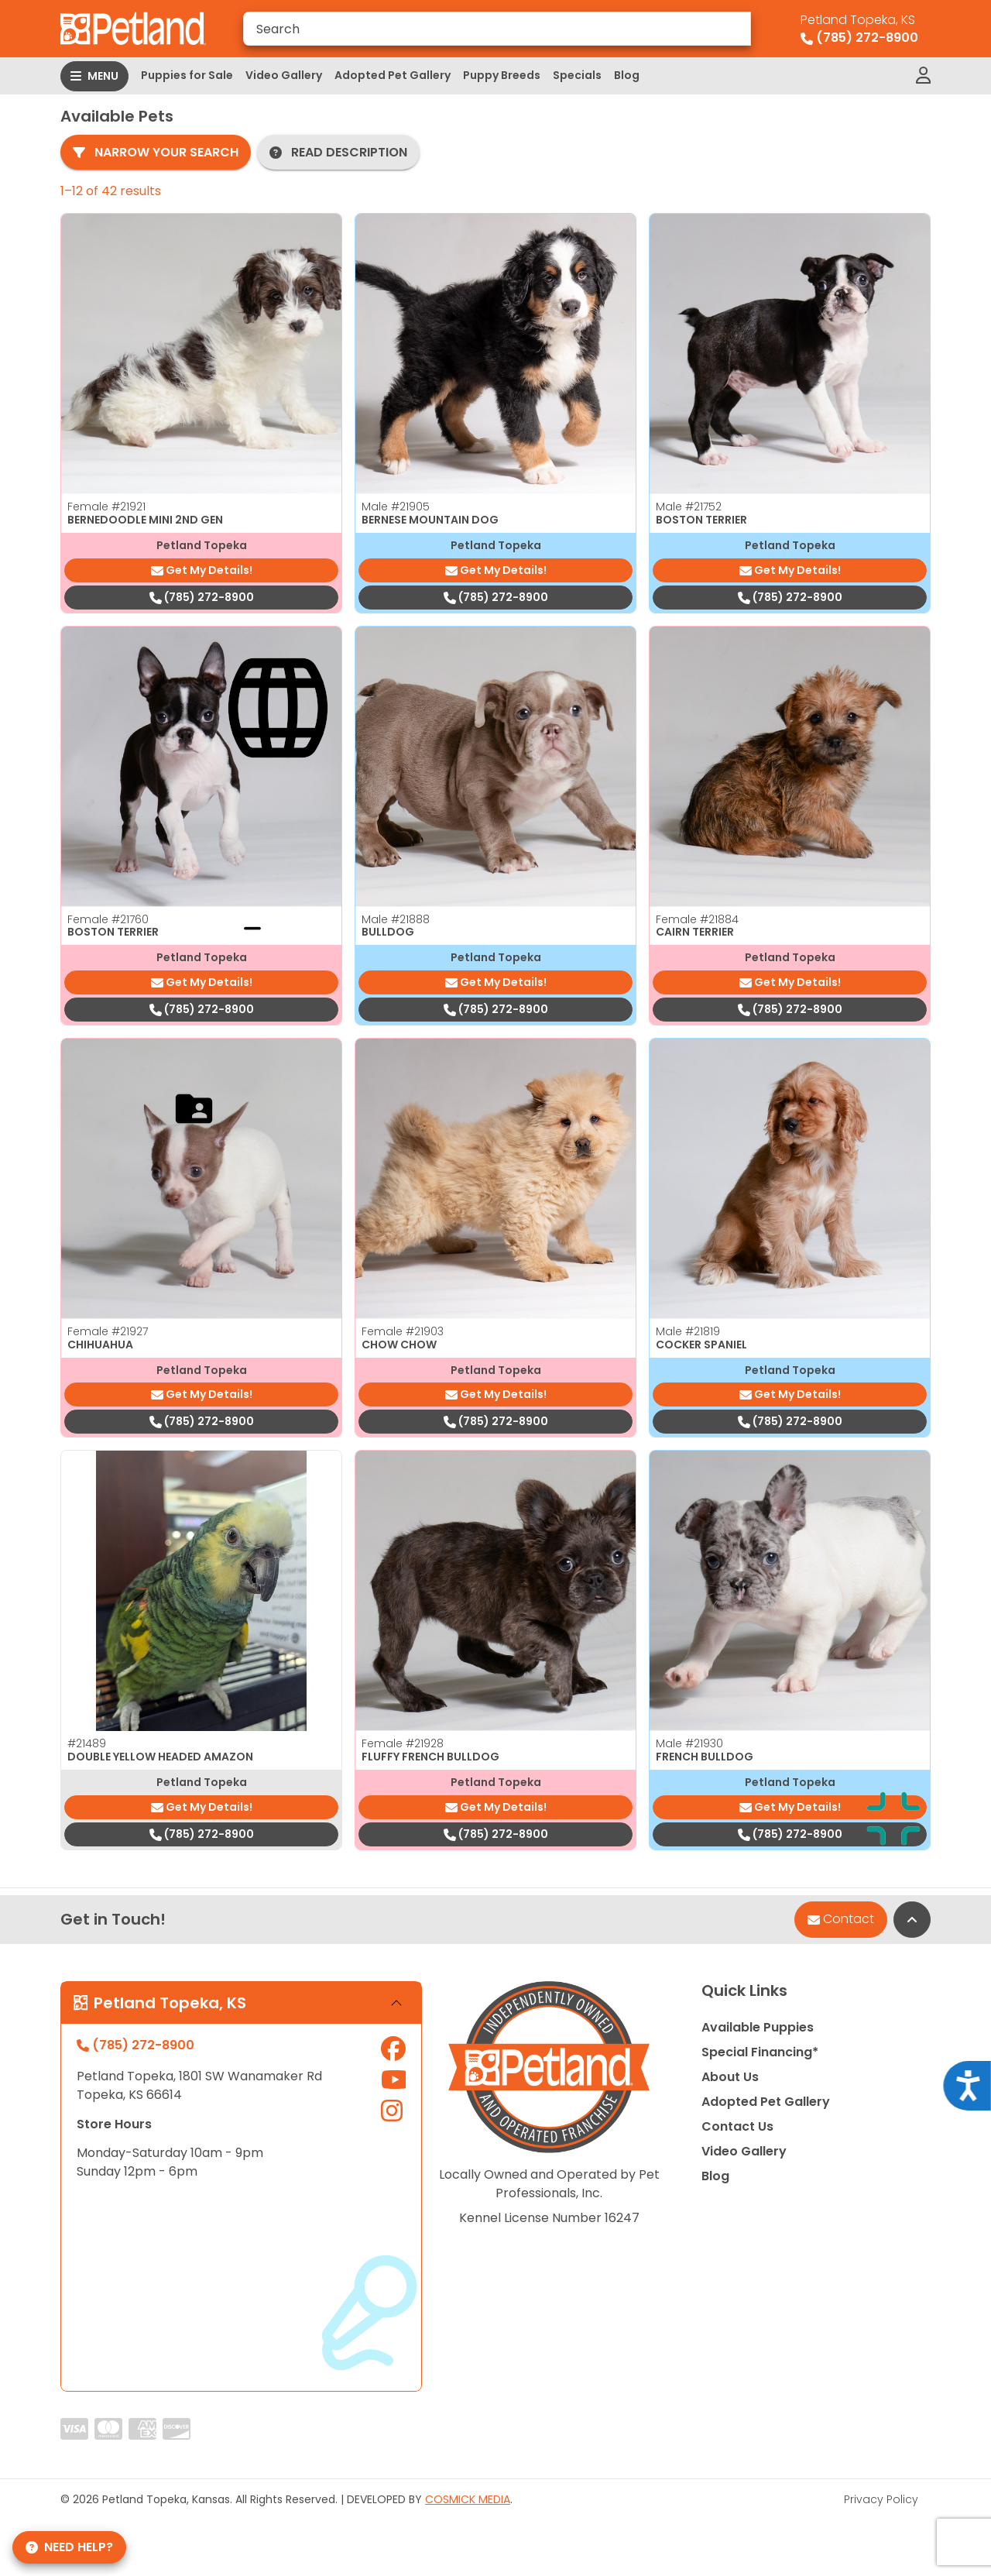 This screenshot has height=2576, width=991. I want to click on minimize the current window, so click(252, 917).